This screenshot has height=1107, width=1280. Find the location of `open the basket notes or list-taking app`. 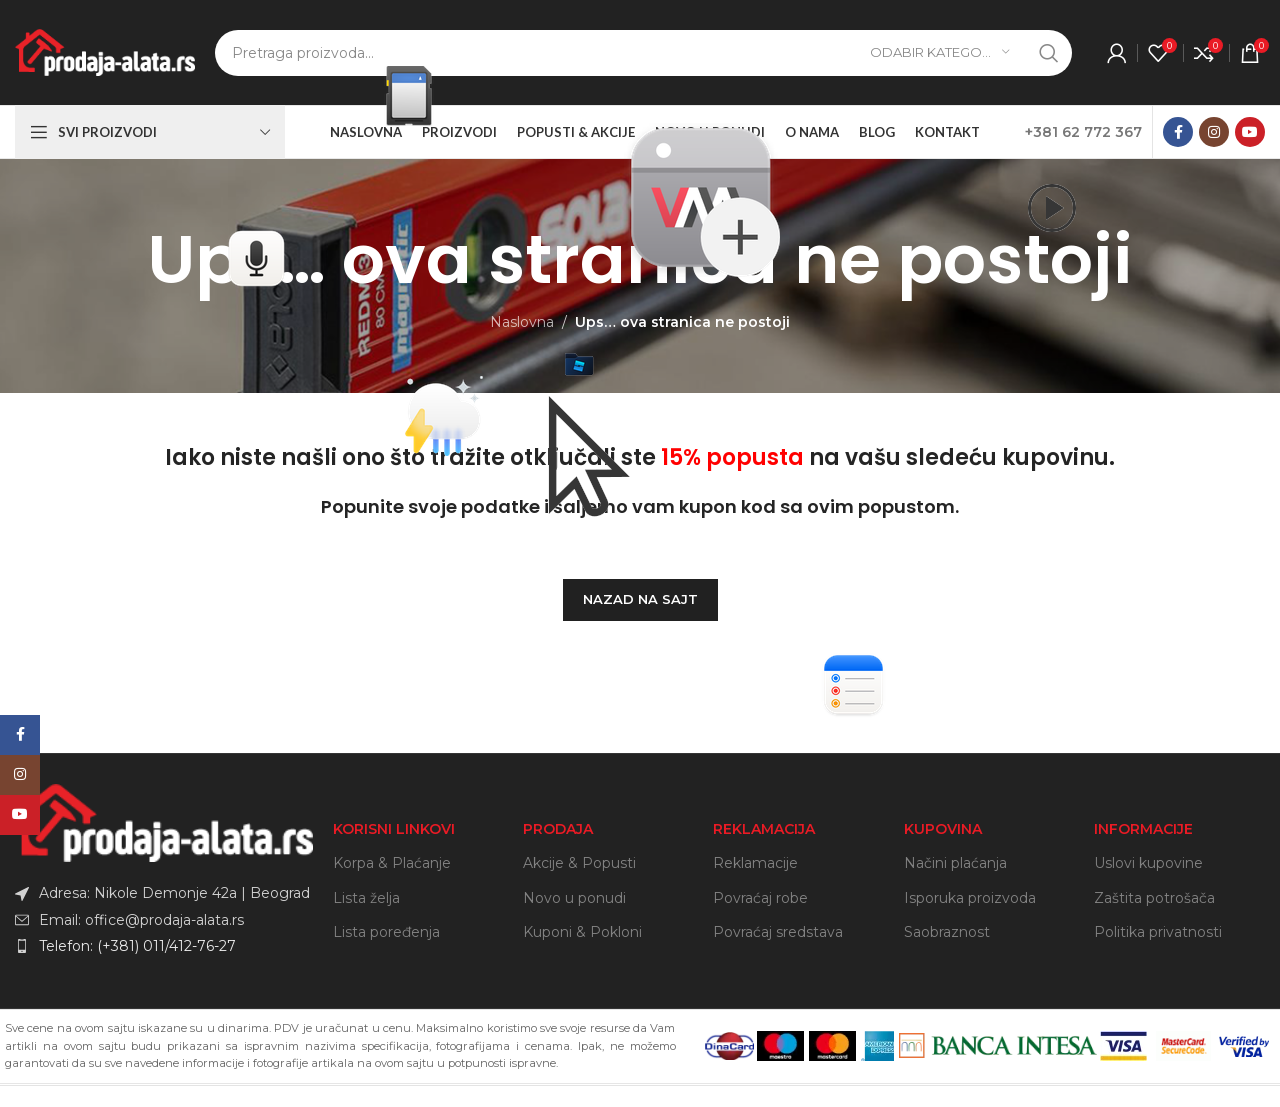

open the basket notes or list-taking app is located at coordinates (853, 684).